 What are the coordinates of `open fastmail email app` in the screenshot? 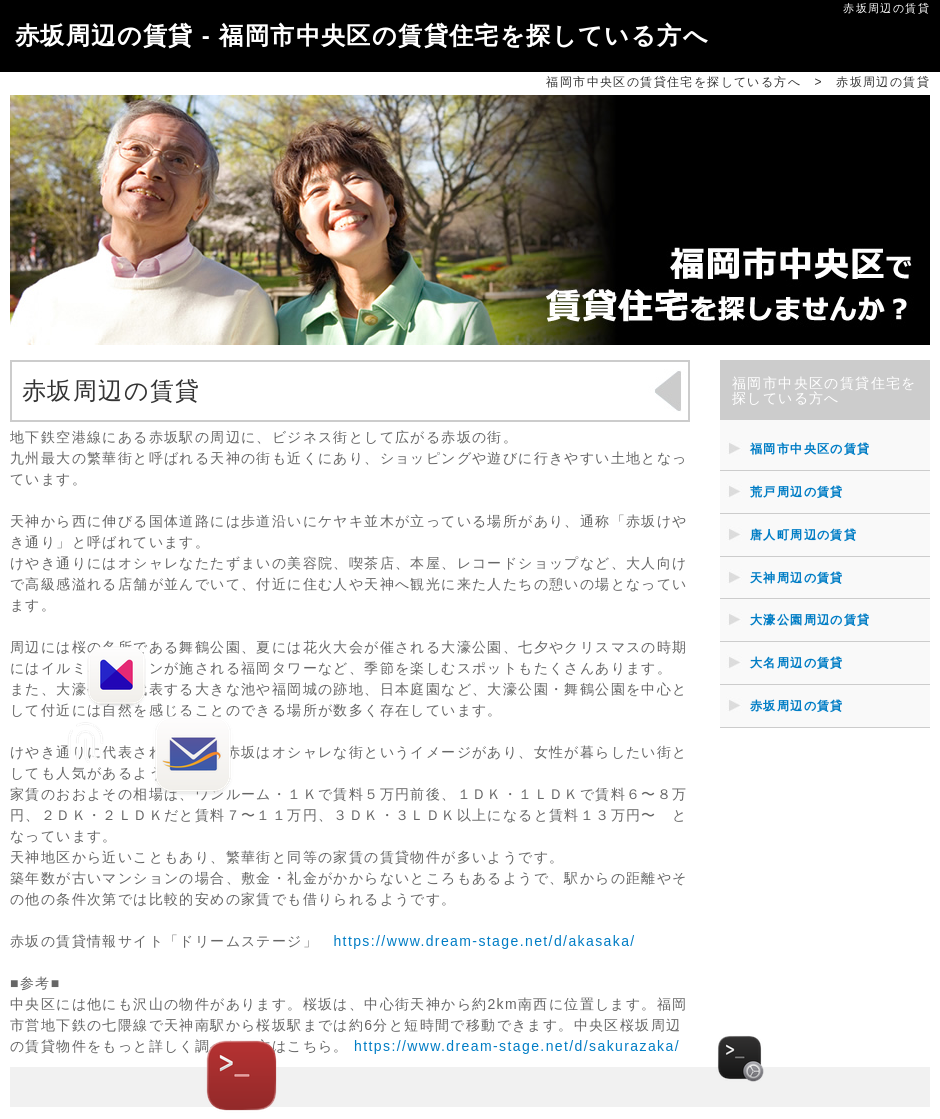 It's located at (193, 754).